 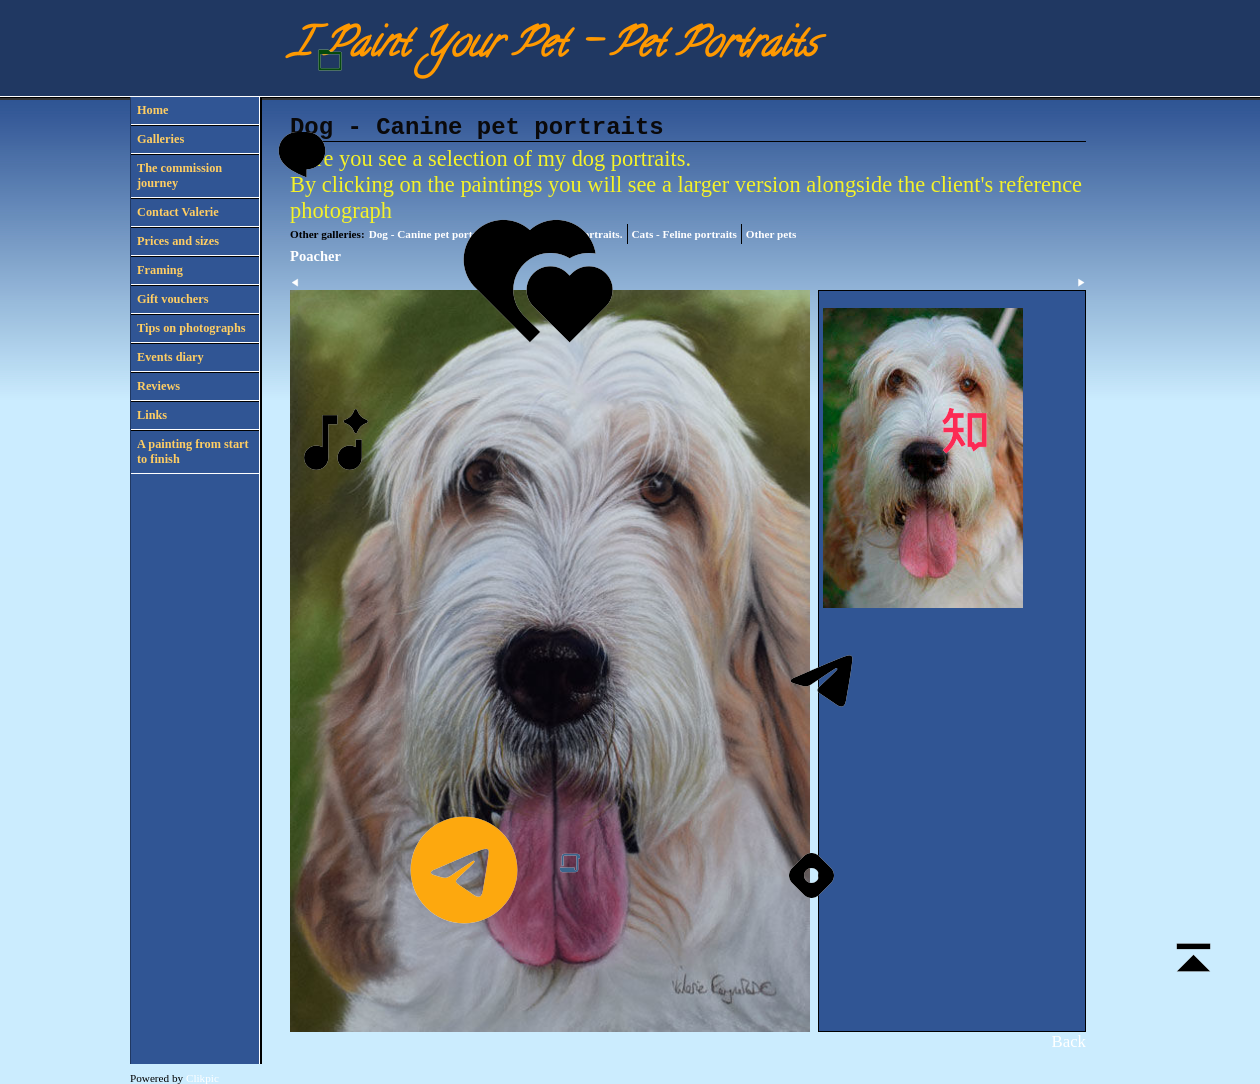 What do you see at coordinates (965, 430) in the screenshot?
I see `open zhihu app` at bounding box center [965, 430].